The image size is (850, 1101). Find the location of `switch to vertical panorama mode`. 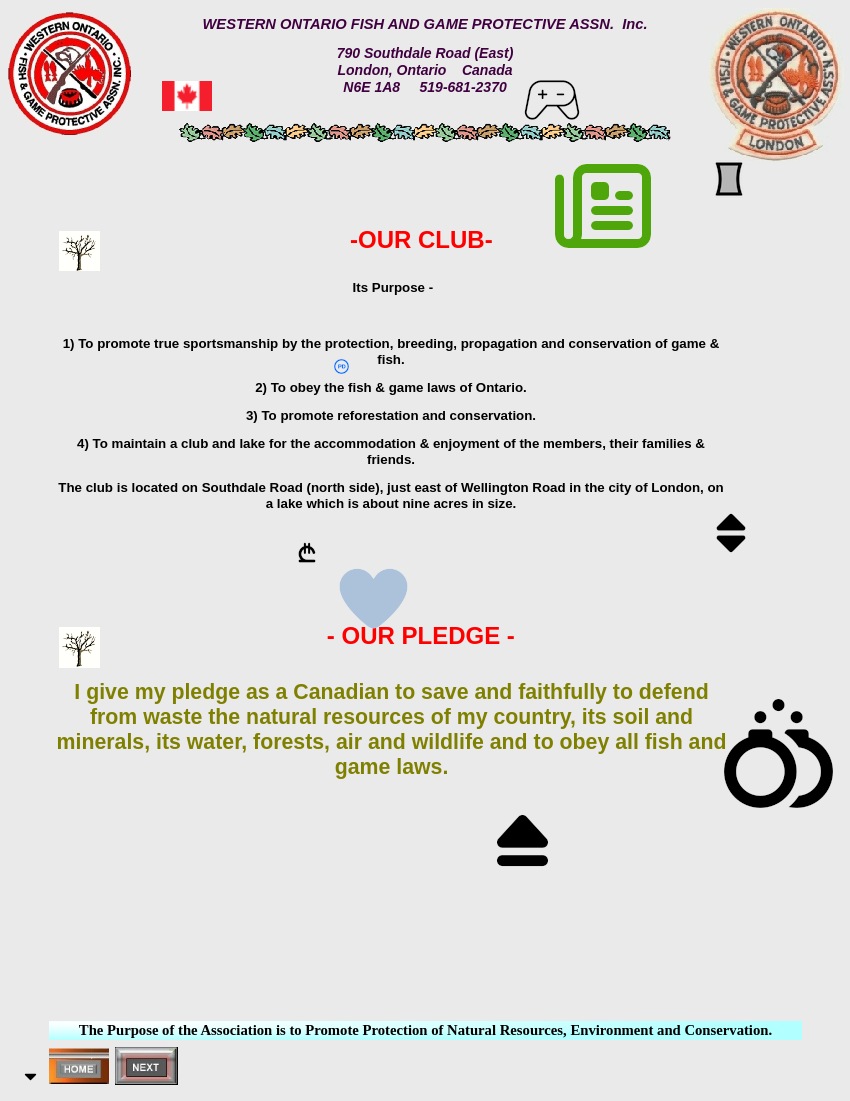

switch to vertical panorama mode is located at coordinates (729, 179).